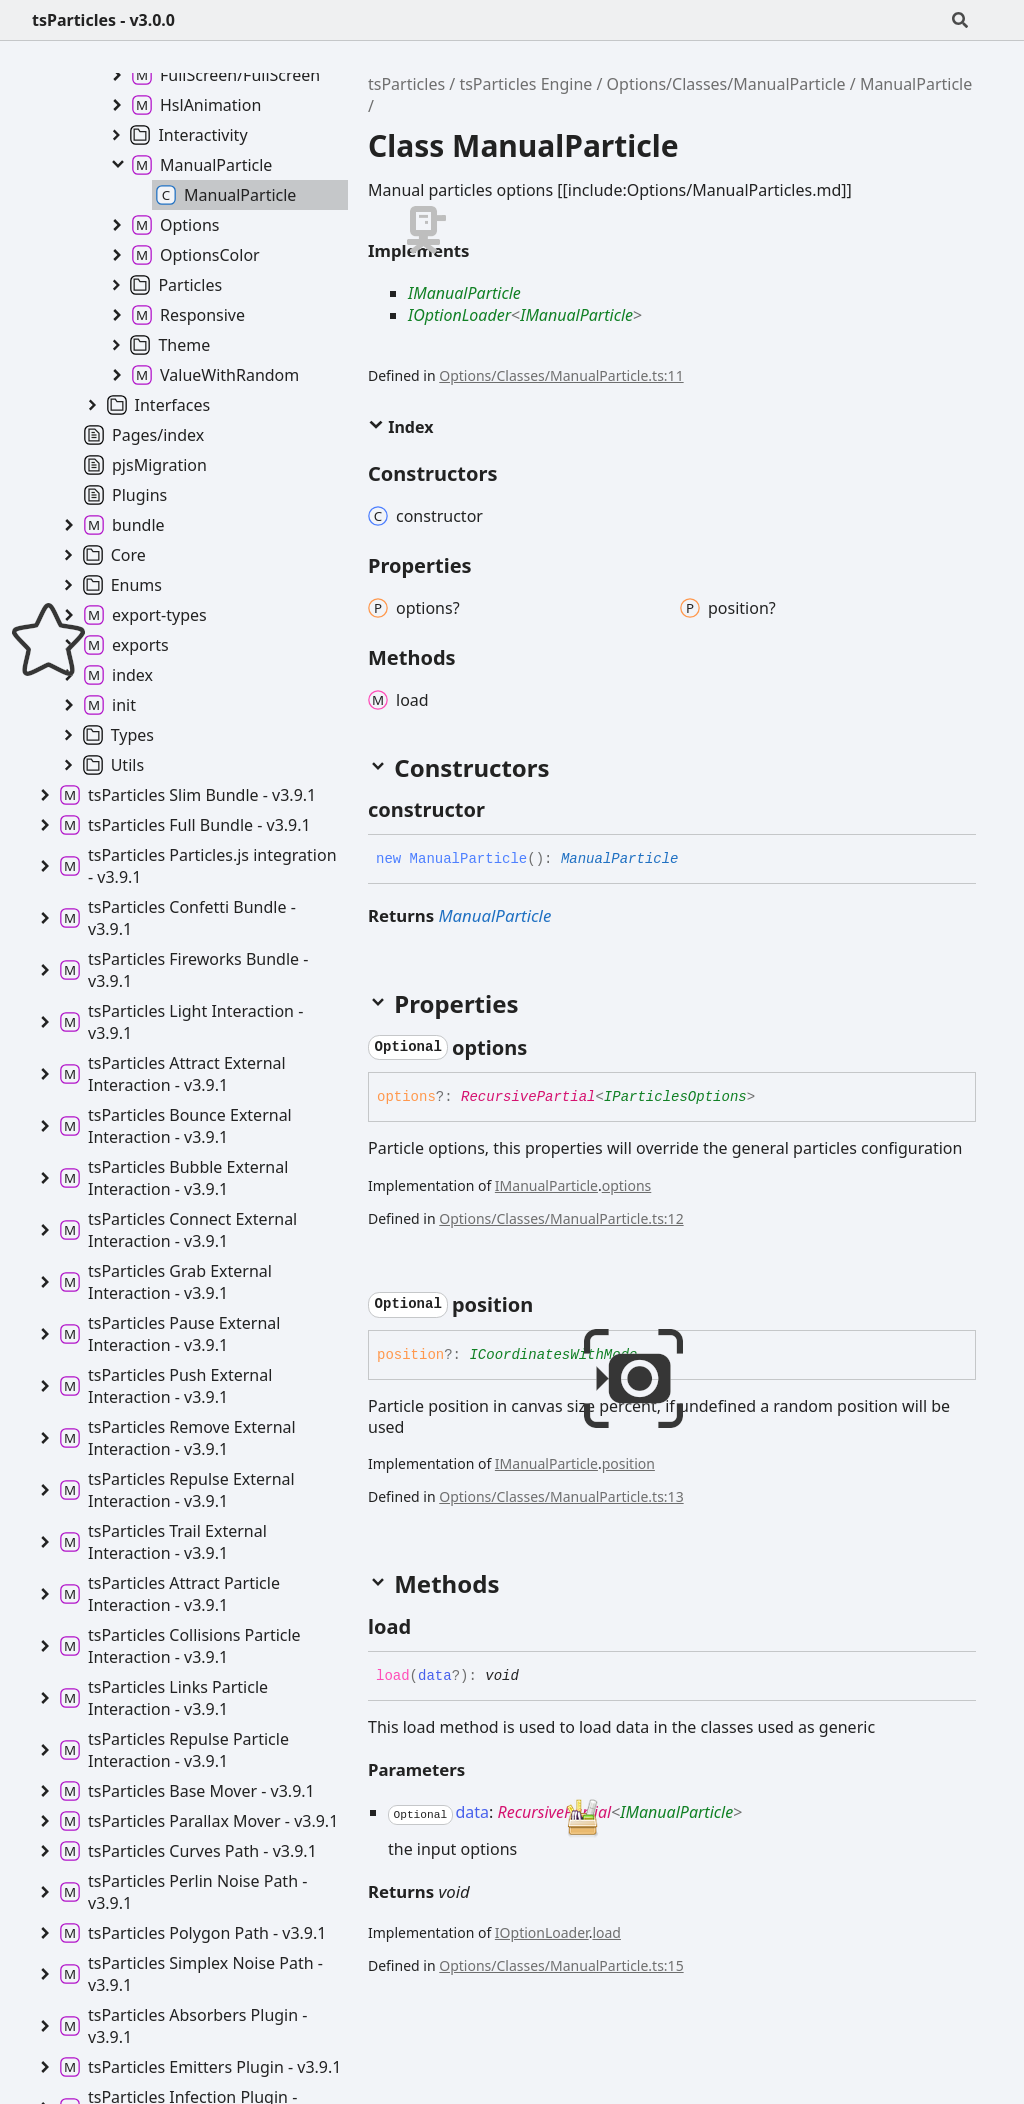 The width and height of the screenshot is (1024, 2104). I want to click on start screen recording with Kooha, so click(633, 1378).